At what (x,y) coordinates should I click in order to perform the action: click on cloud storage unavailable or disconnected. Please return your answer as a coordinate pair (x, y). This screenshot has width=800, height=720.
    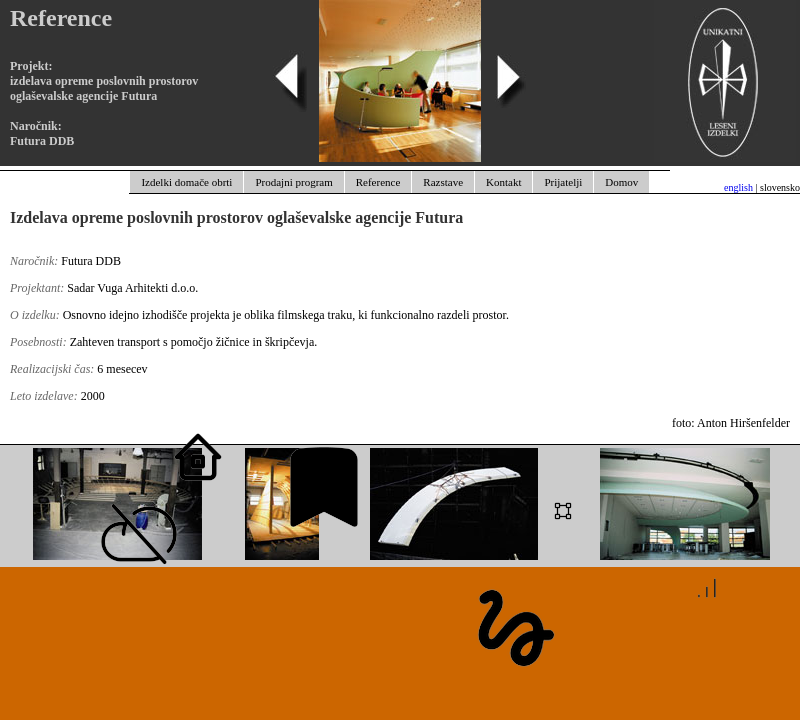
    Looking at the image, I should click on (139, 534).